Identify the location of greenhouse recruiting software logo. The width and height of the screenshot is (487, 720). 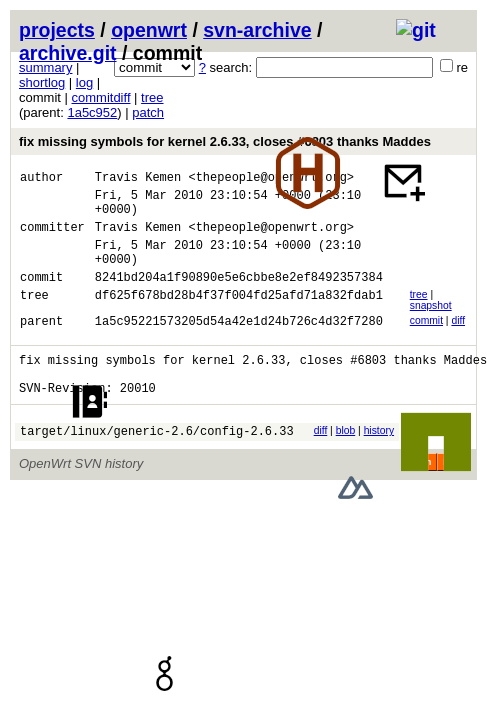
(164, 673).